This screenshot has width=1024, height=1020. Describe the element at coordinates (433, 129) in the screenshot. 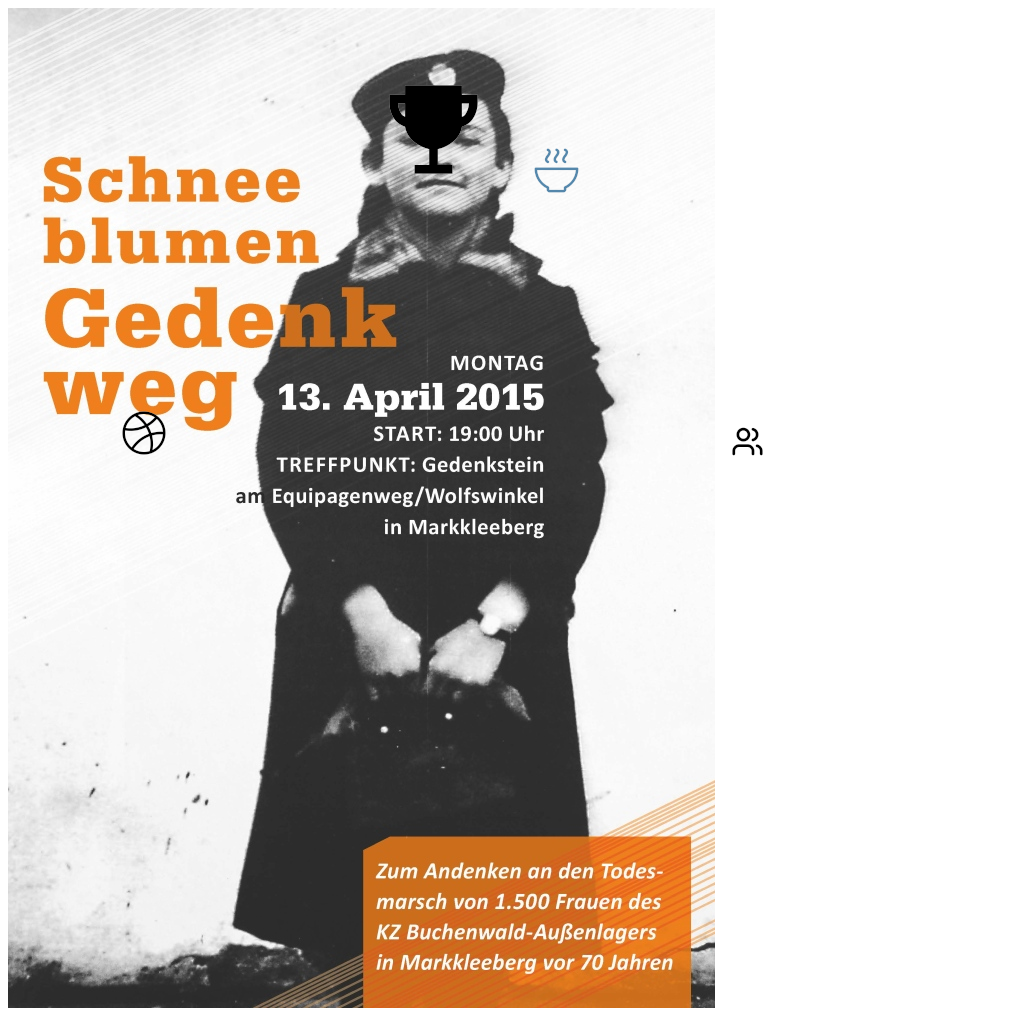

I see `view your achievements or awards` at that location.